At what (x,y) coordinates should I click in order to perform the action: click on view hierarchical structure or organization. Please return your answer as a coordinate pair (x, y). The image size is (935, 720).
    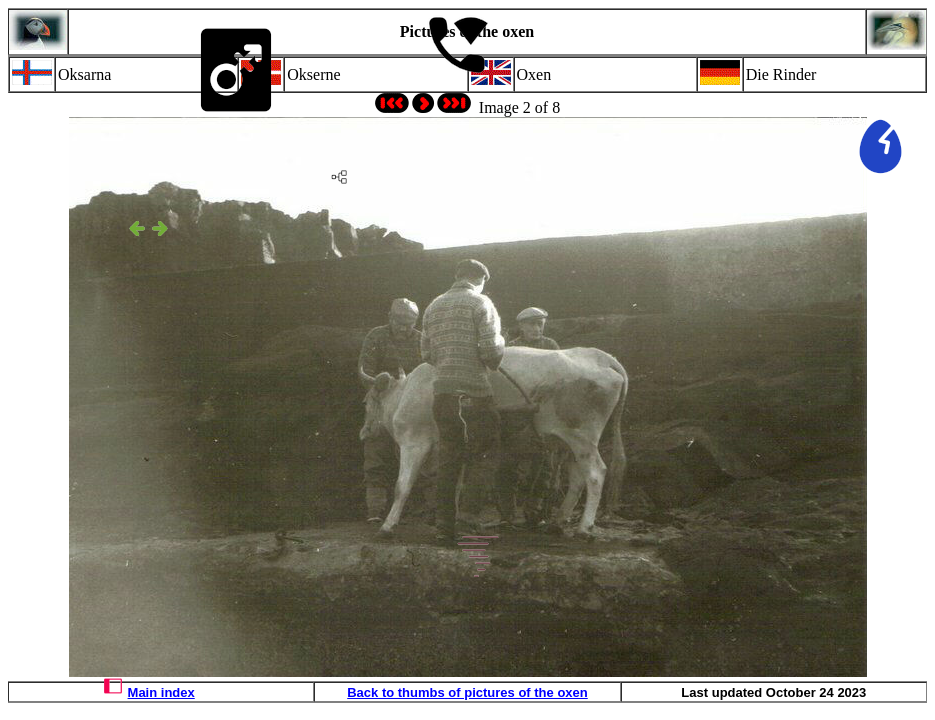
    Looking at the image, I should click on (340, 177).